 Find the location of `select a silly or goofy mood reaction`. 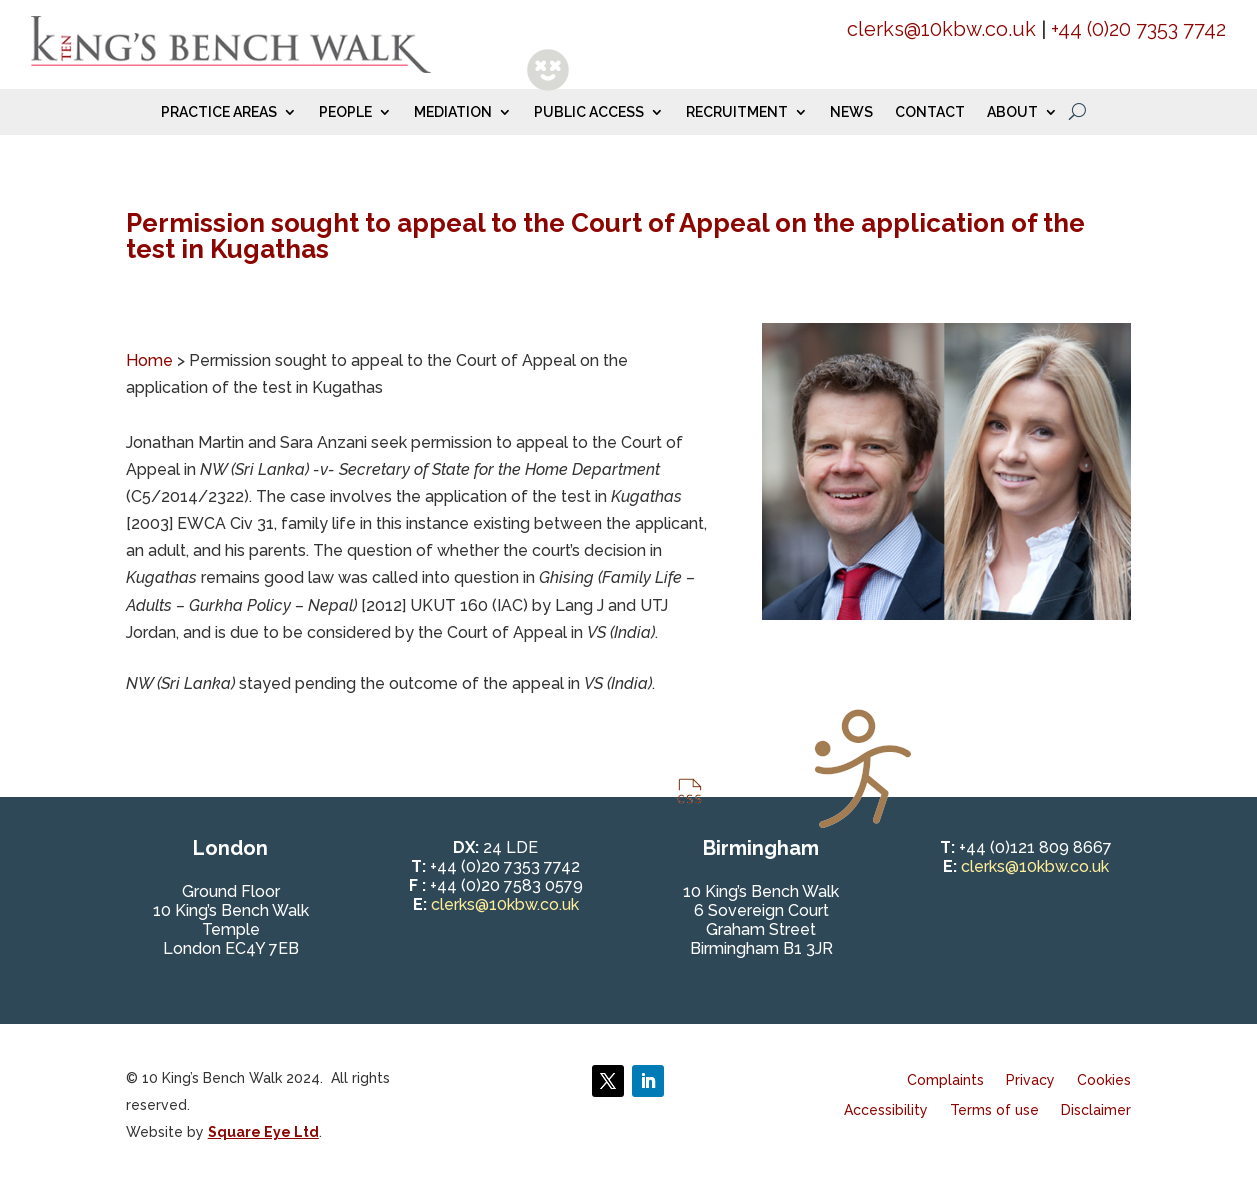

select a silly or goofy mood reaction is located at coordinates (548, 70).